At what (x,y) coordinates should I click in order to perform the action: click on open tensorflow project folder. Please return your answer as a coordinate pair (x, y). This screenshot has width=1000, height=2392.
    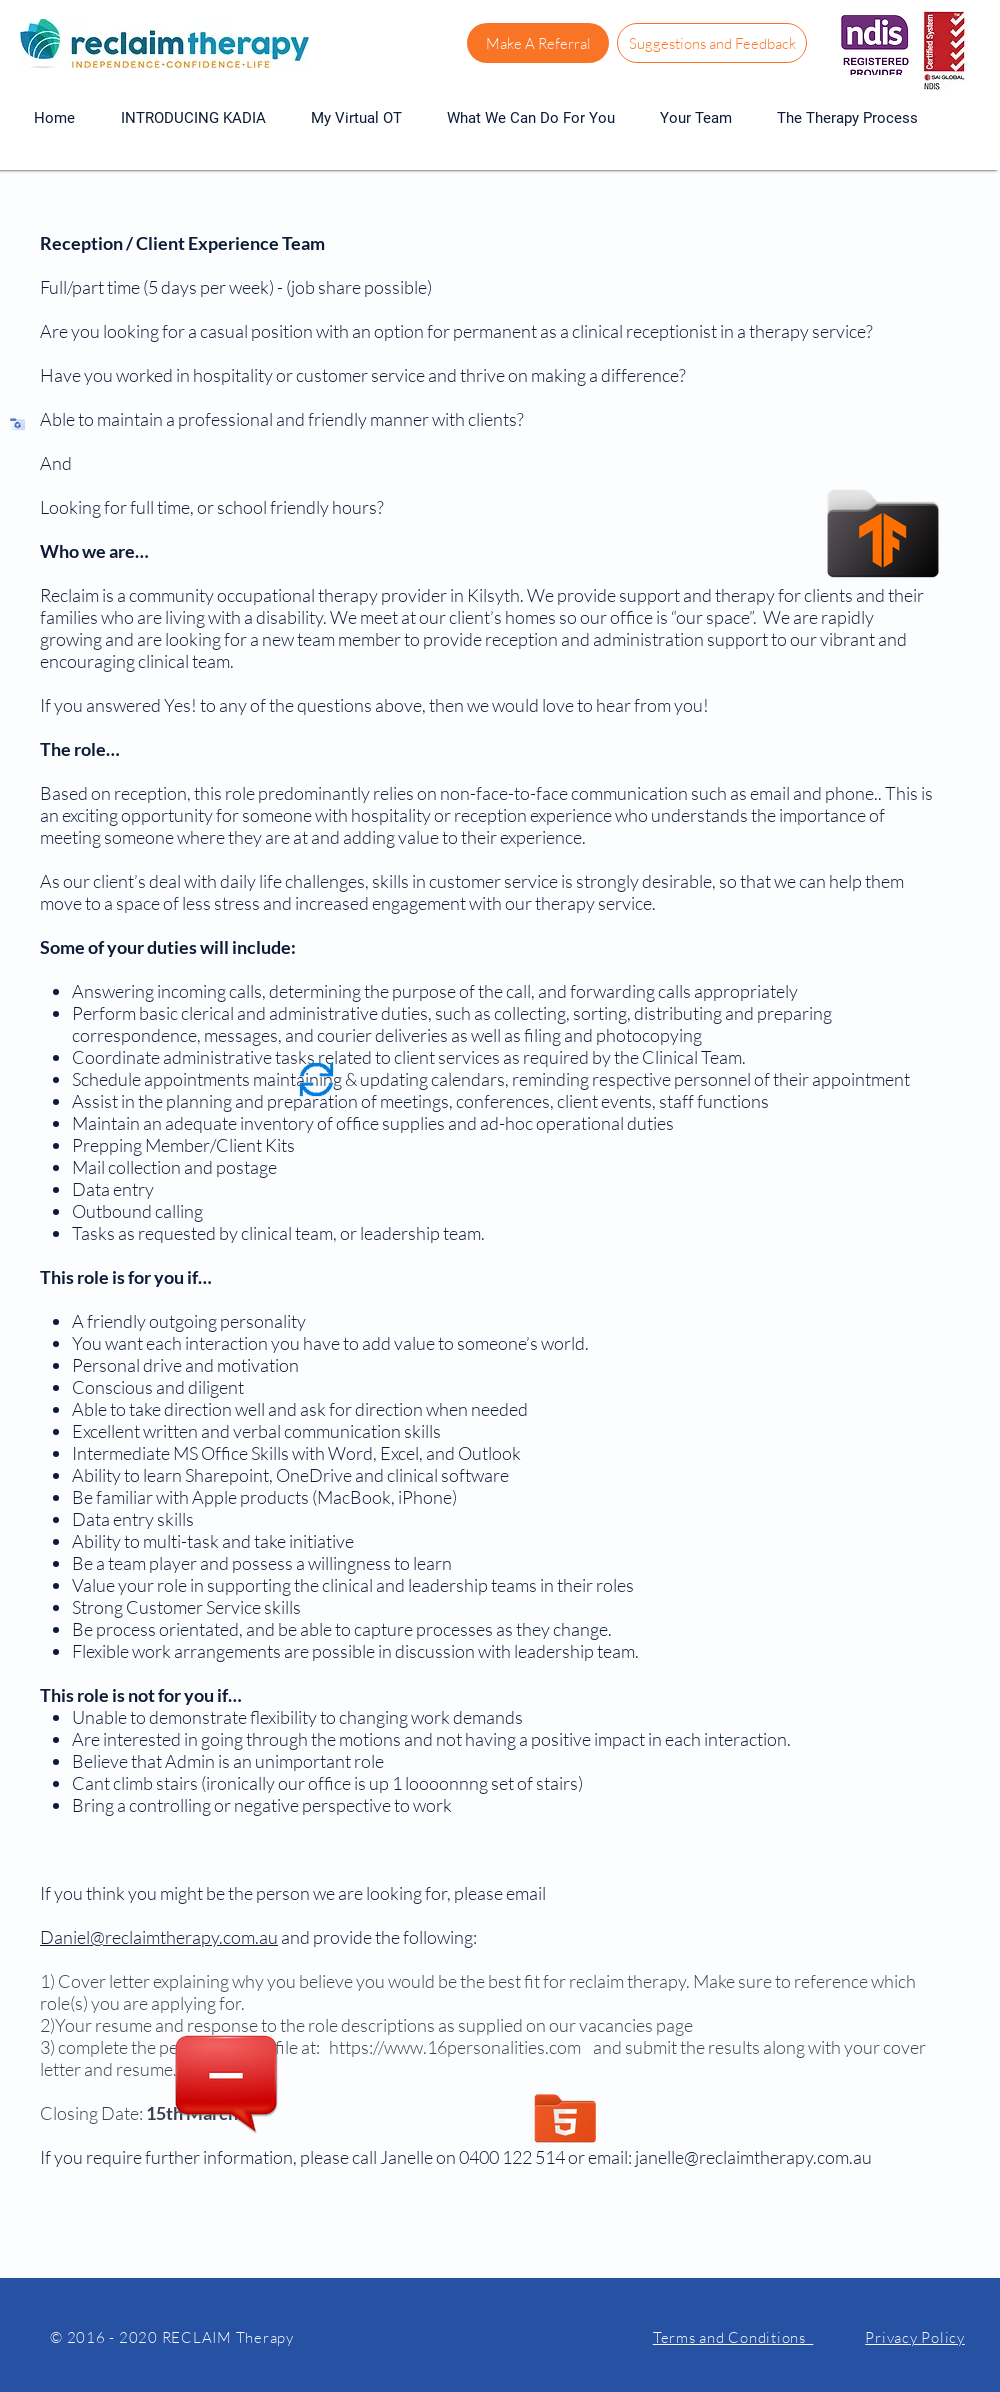
    Looking at the image, I should click on (882, 536).